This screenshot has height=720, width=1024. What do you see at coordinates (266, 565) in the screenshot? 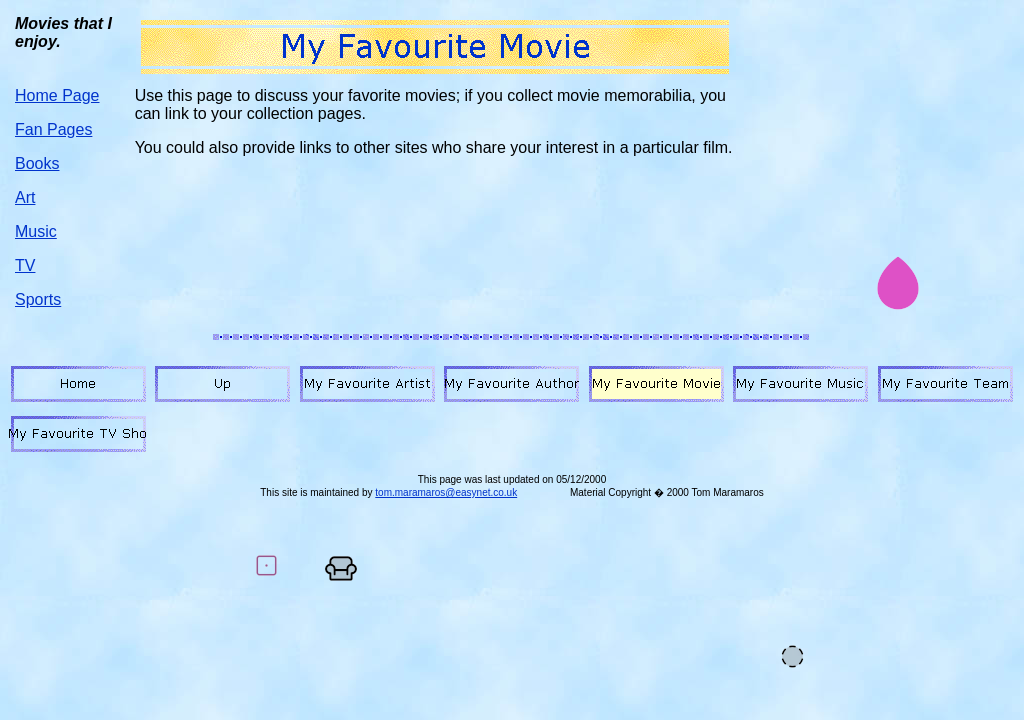
I see `indicates a random selection or dice roll result of one` at bounding box center [266, 565].